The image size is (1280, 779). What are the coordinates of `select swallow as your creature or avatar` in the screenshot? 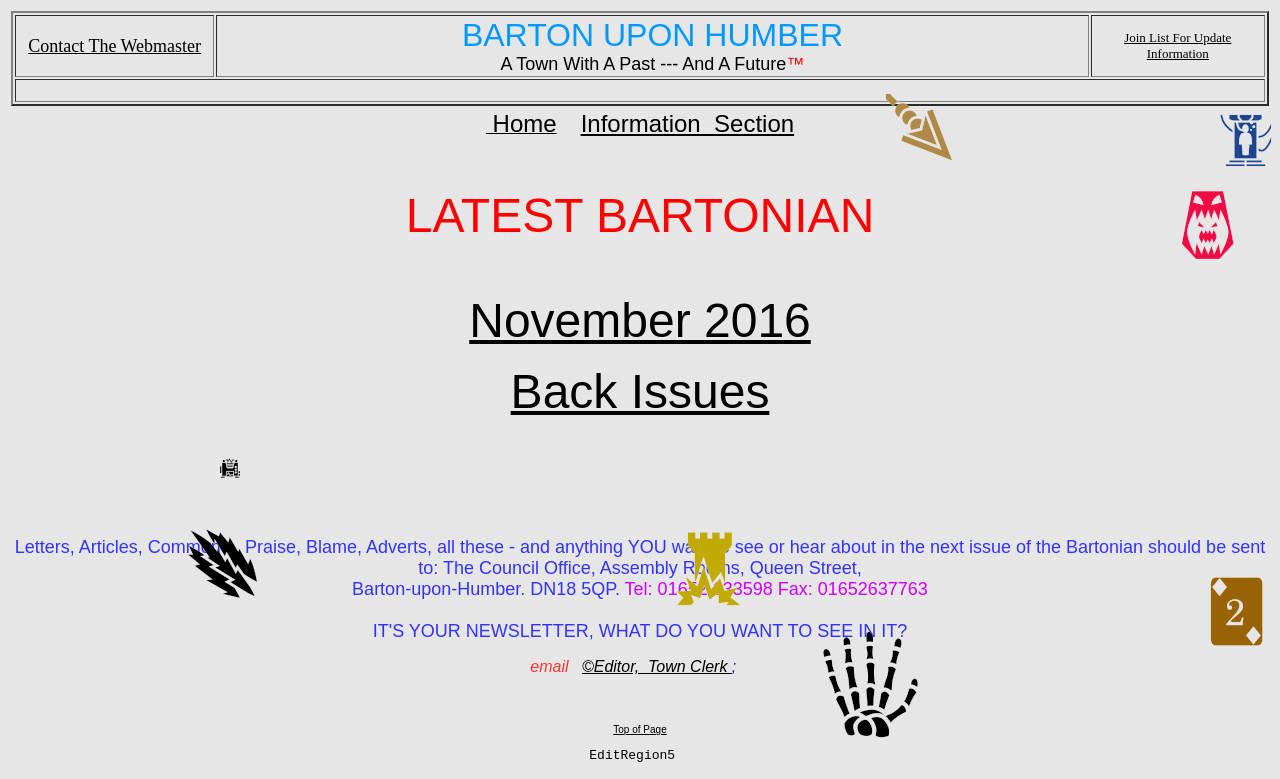 It's located at (1209, 225).